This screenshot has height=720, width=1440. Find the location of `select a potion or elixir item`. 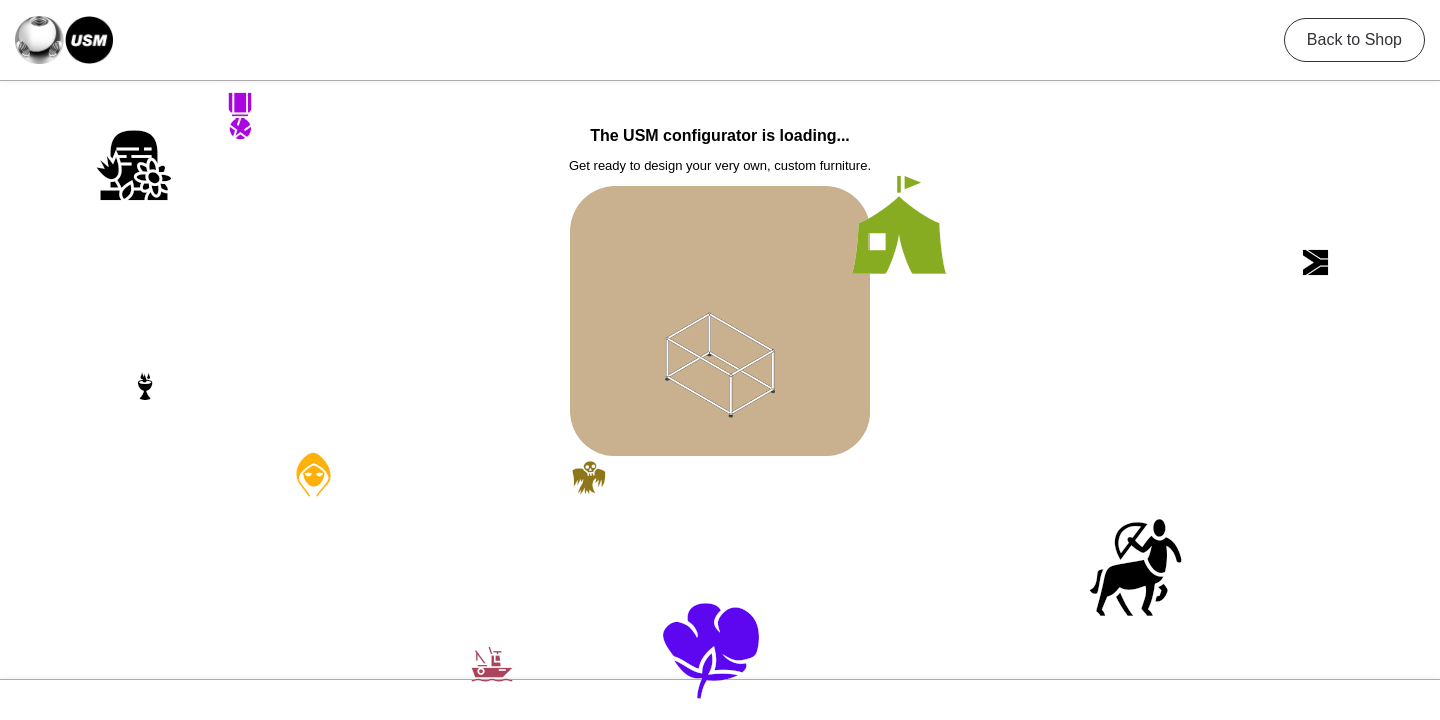

select a potion or elixir item is located at coordinates (145, 386).